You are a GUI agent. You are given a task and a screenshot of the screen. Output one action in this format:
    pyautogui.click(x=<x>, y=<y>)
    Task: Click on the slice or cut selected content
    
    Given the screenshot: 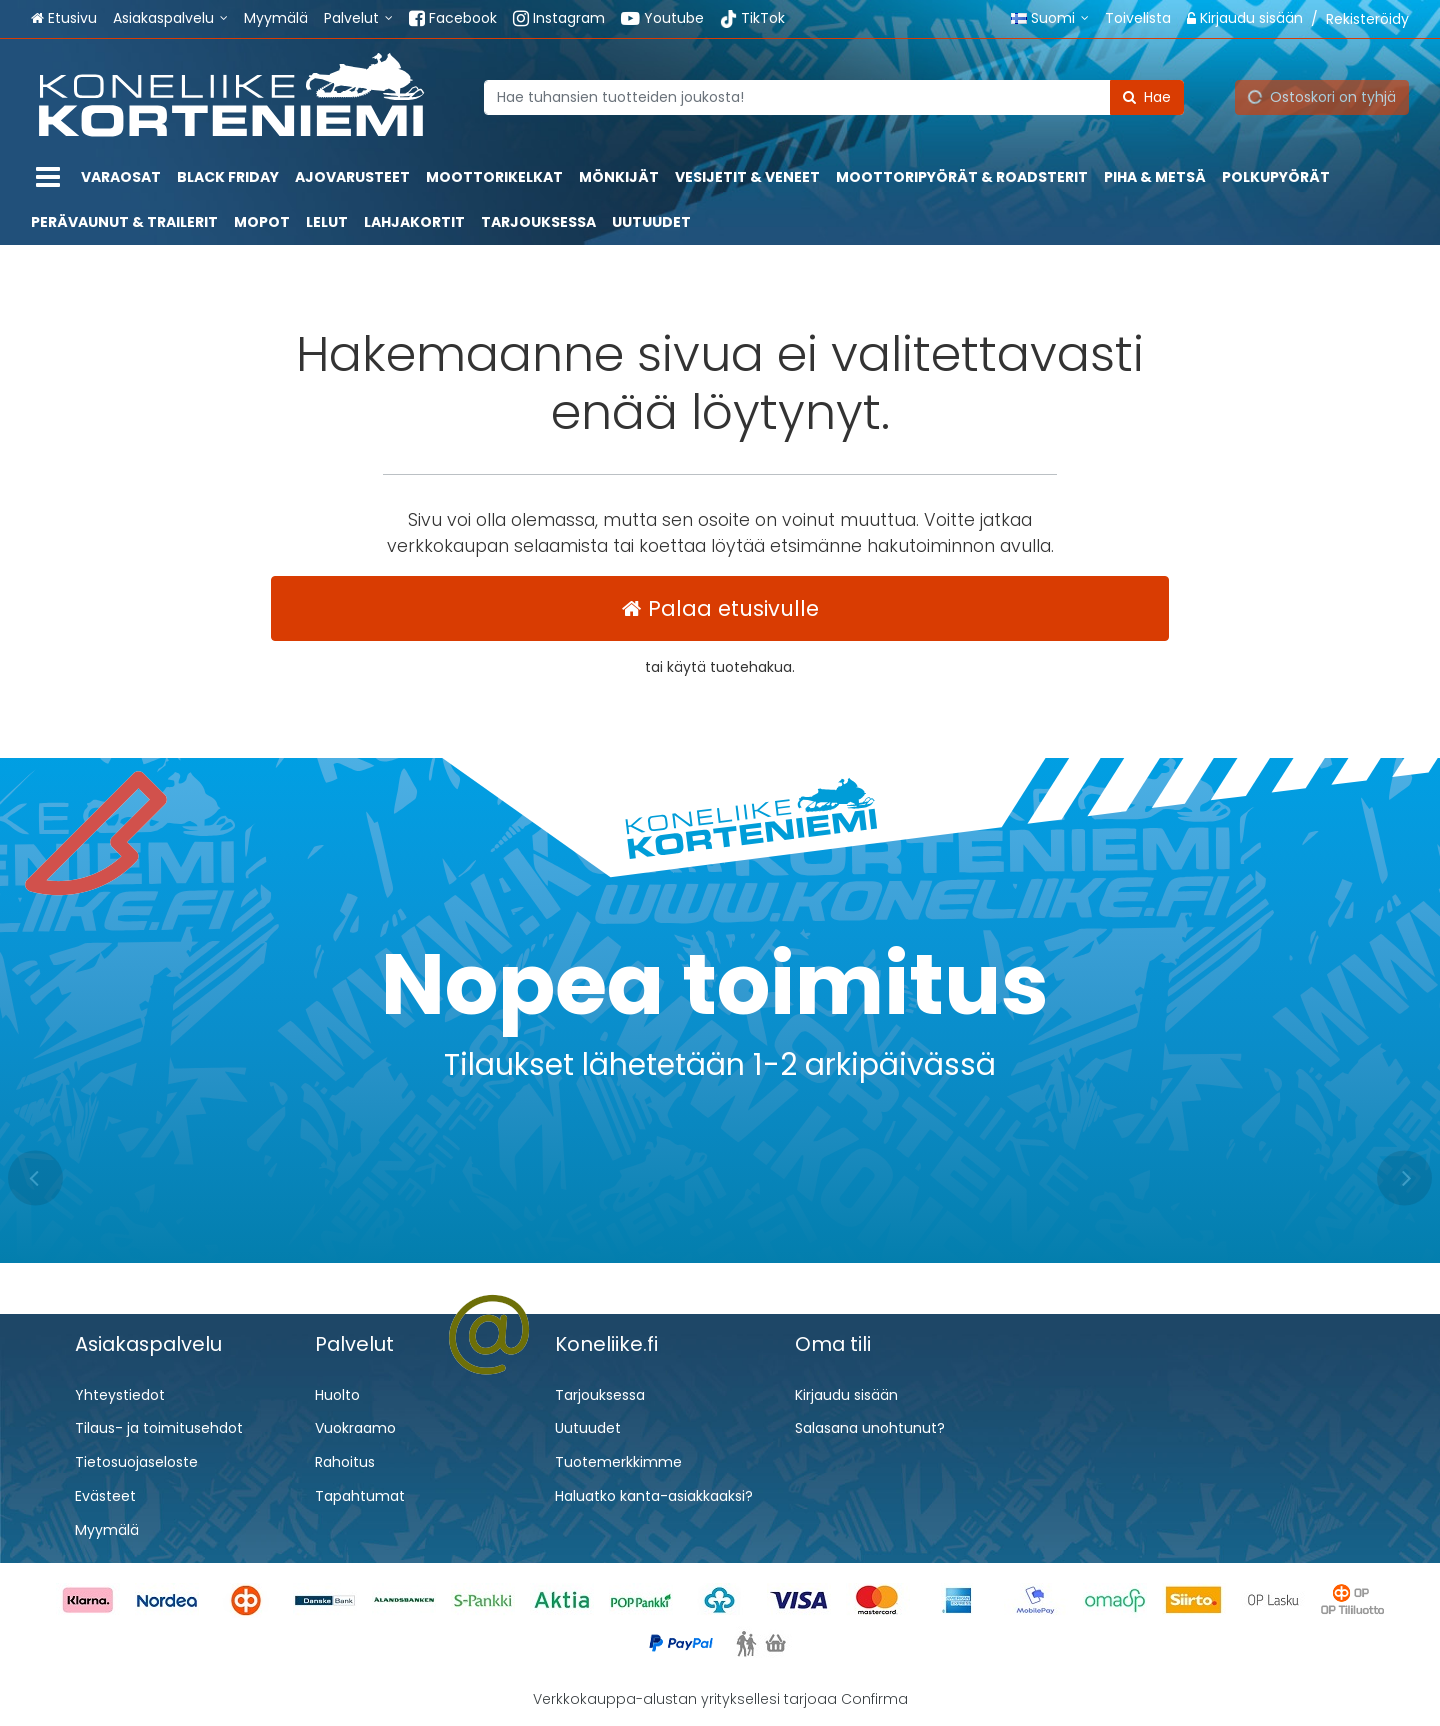 What is the action you would take?
    pyautogui.click(x=96, y=835)
    